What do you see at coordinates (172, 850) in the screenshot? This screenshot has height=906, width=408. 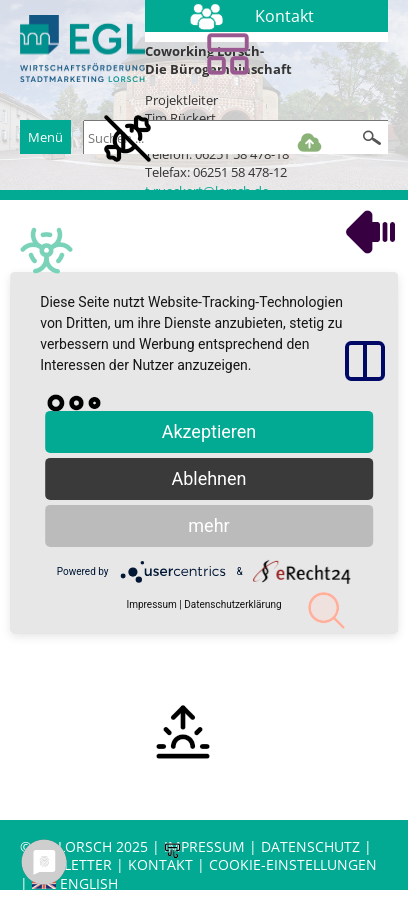 I see `adjust air conditioning or ventilation settings` at bounding box center [172, 850].